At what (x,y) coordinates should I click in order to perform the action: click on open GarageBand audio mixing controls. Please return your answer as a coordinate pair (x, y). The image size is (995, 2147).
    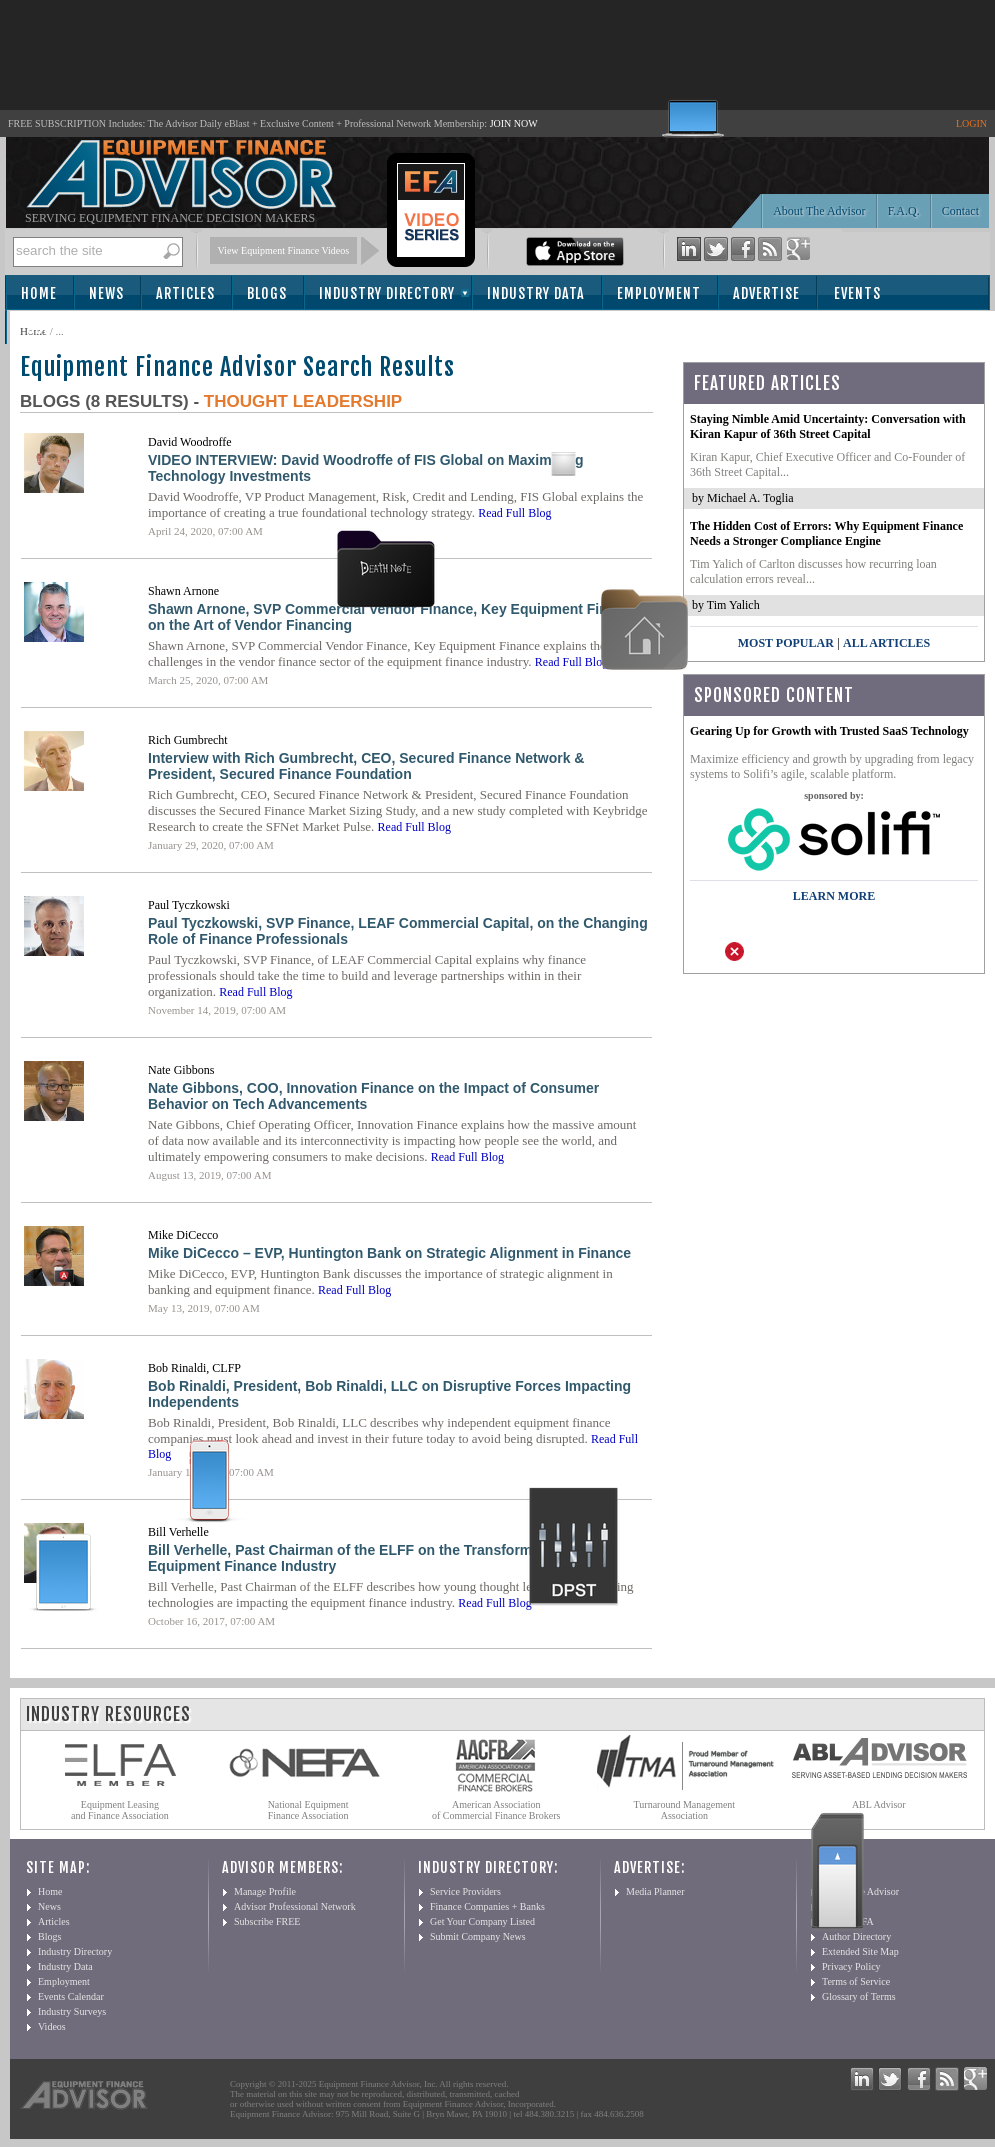
    Looking at the image, I should click on (573, 1548).